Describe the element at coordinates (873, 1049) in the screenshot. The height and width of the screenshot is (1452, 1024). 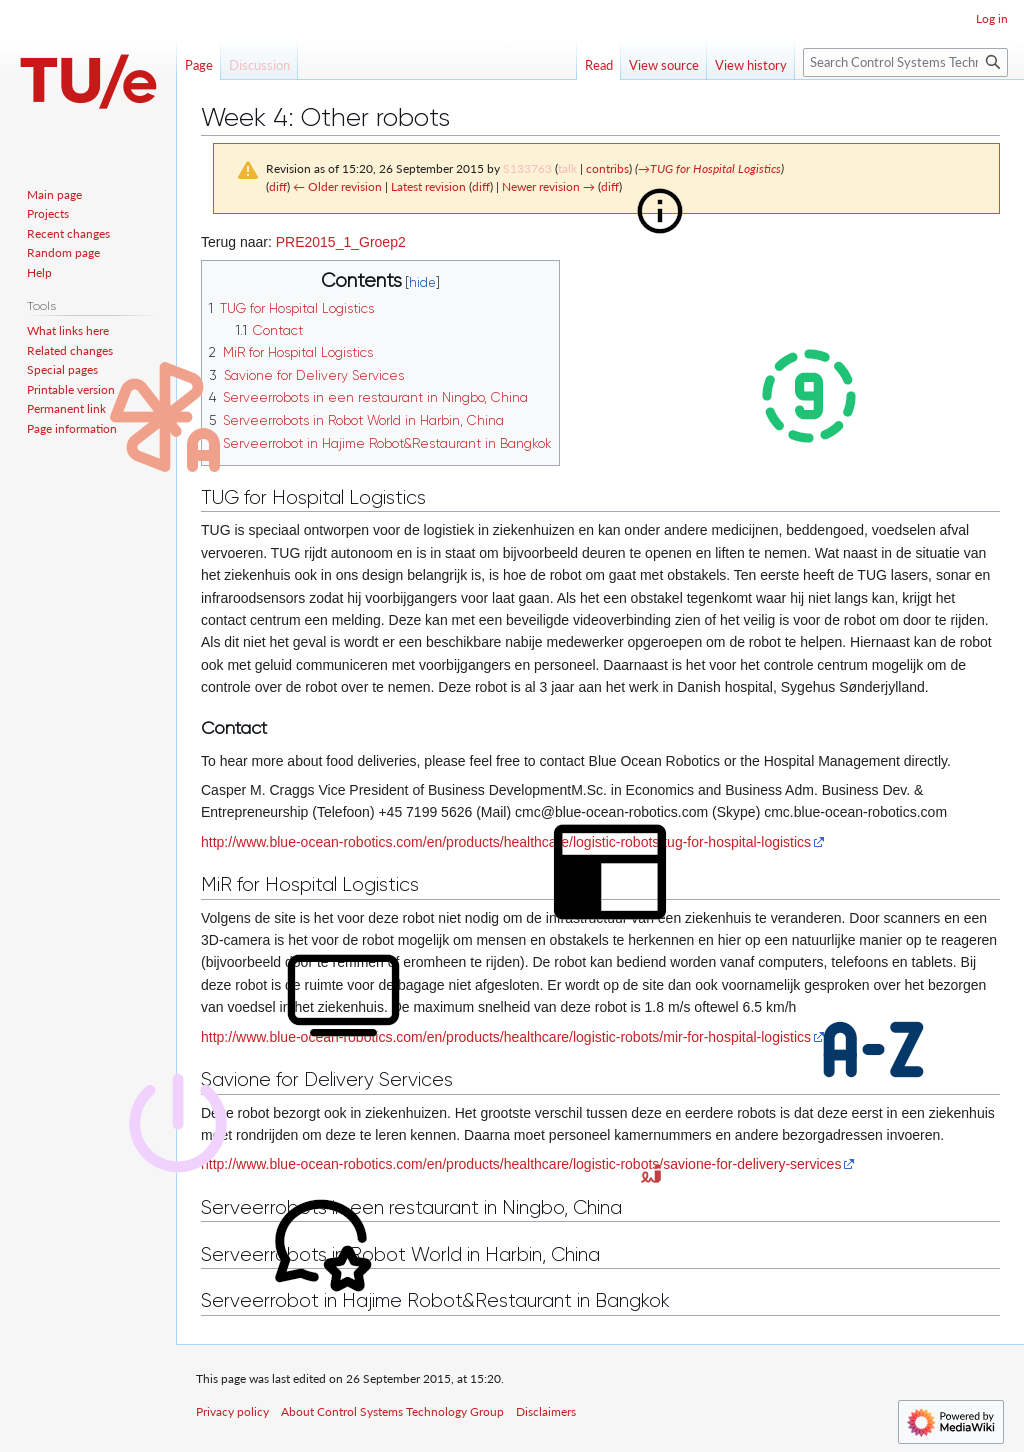
I see `sort items alphabetically from A to Z` at that location.